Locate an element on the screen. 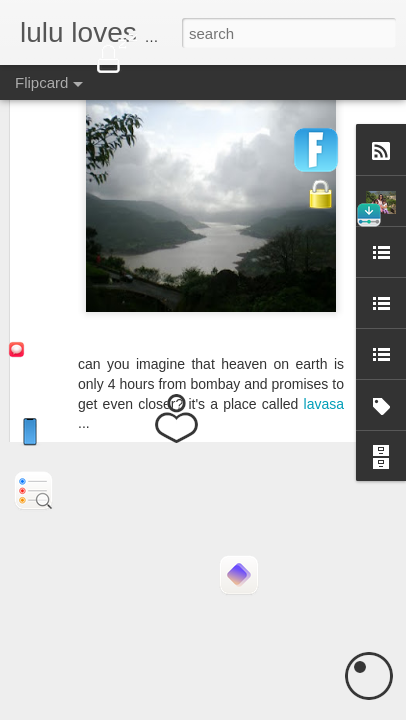 This screenshot has height=720, width=406. access digital wellbeing settings is located at coordinates (176, 418).